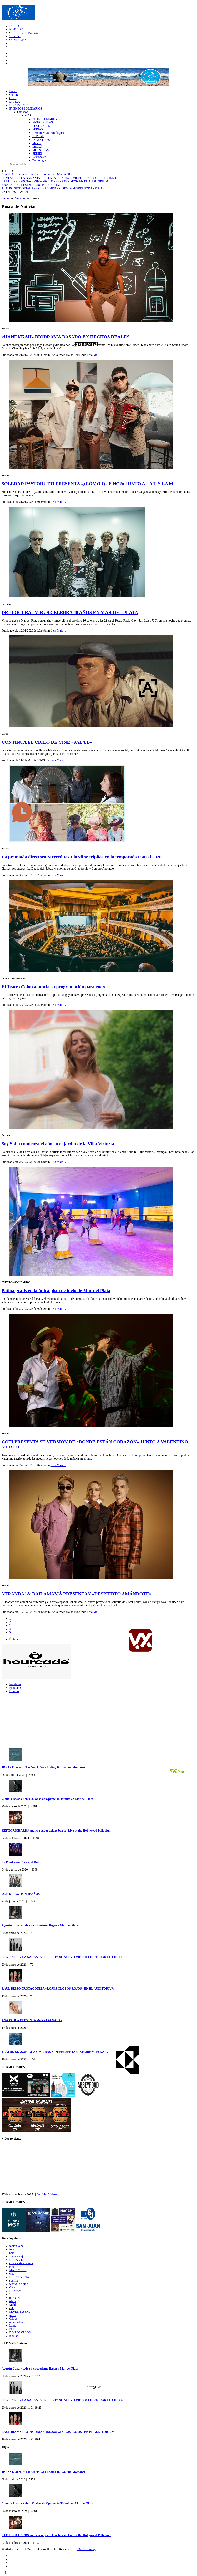 Image resolution: width=197 pixels, height=2576 pixels. Describe the element at coordinates (127, 2060) in the screenshot. I see `kyocera brand logo` at that location.